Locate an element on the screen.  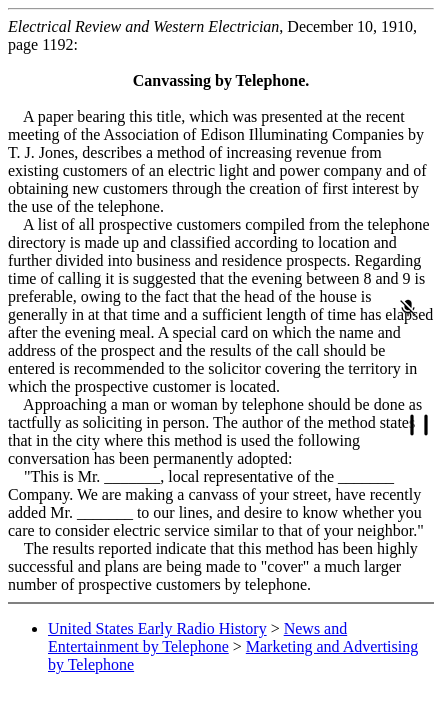
pause media playback is located at coordinates (419, 425).